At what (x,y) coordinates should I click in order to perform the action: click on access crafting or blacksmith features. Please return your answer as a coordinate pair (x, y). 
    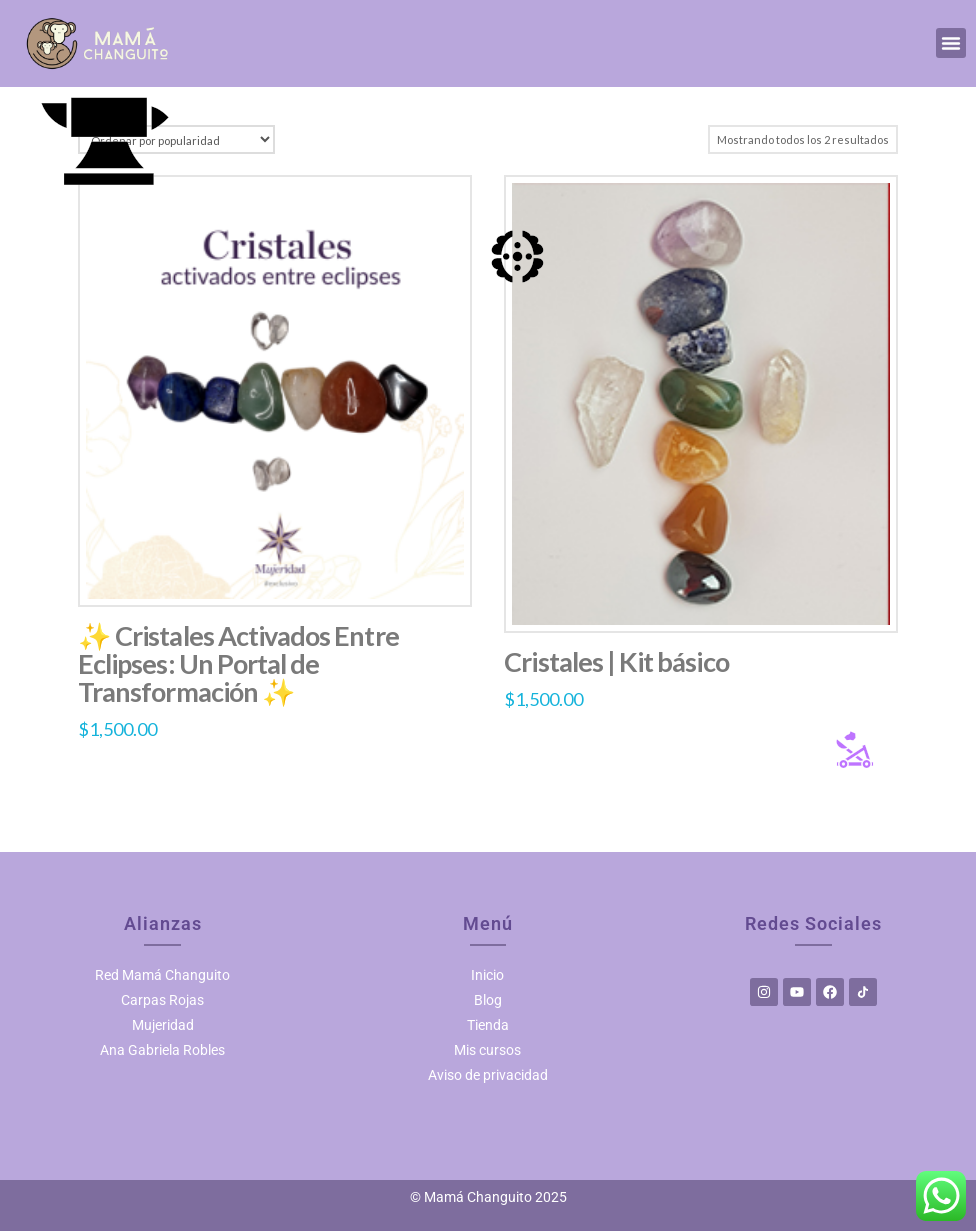
    Looking at the image, I should click on (105, 135).